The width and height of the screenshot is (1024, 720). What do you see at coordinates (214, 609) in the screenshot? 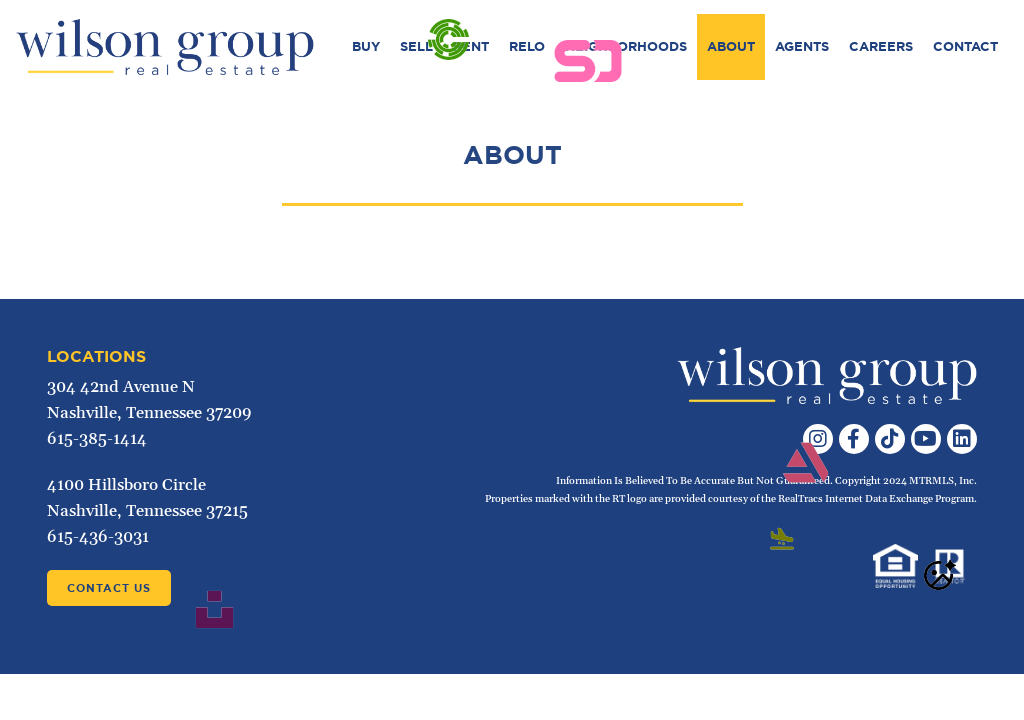
I see `open Unsplash to browse stock photos` at bounding box center [214, 609].